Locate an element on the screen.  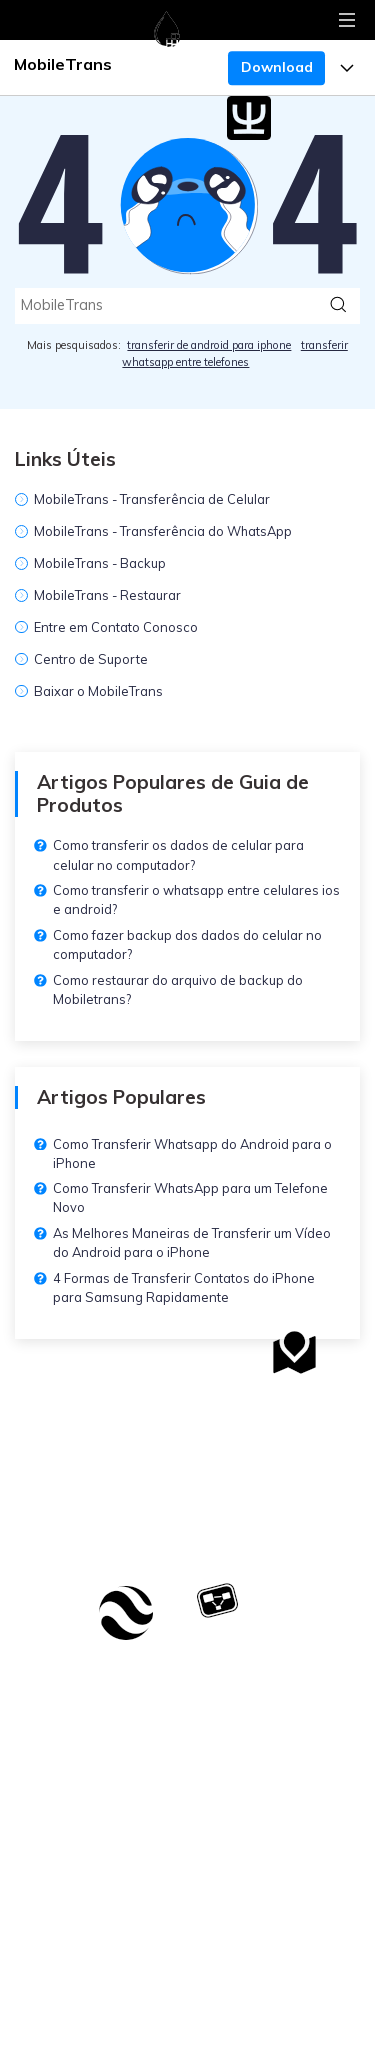
open the Rime input method application is located at coordinates (249, 118).